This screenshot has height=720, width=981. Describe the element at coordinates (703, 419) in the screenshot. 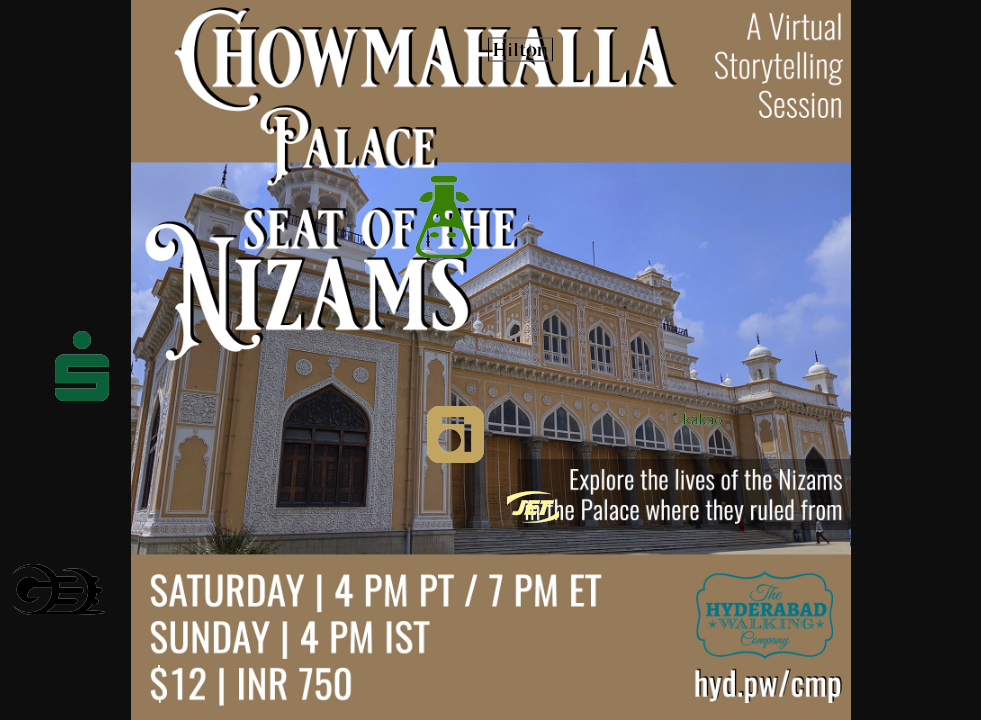

I see `open Kakao messaging app` at that location.